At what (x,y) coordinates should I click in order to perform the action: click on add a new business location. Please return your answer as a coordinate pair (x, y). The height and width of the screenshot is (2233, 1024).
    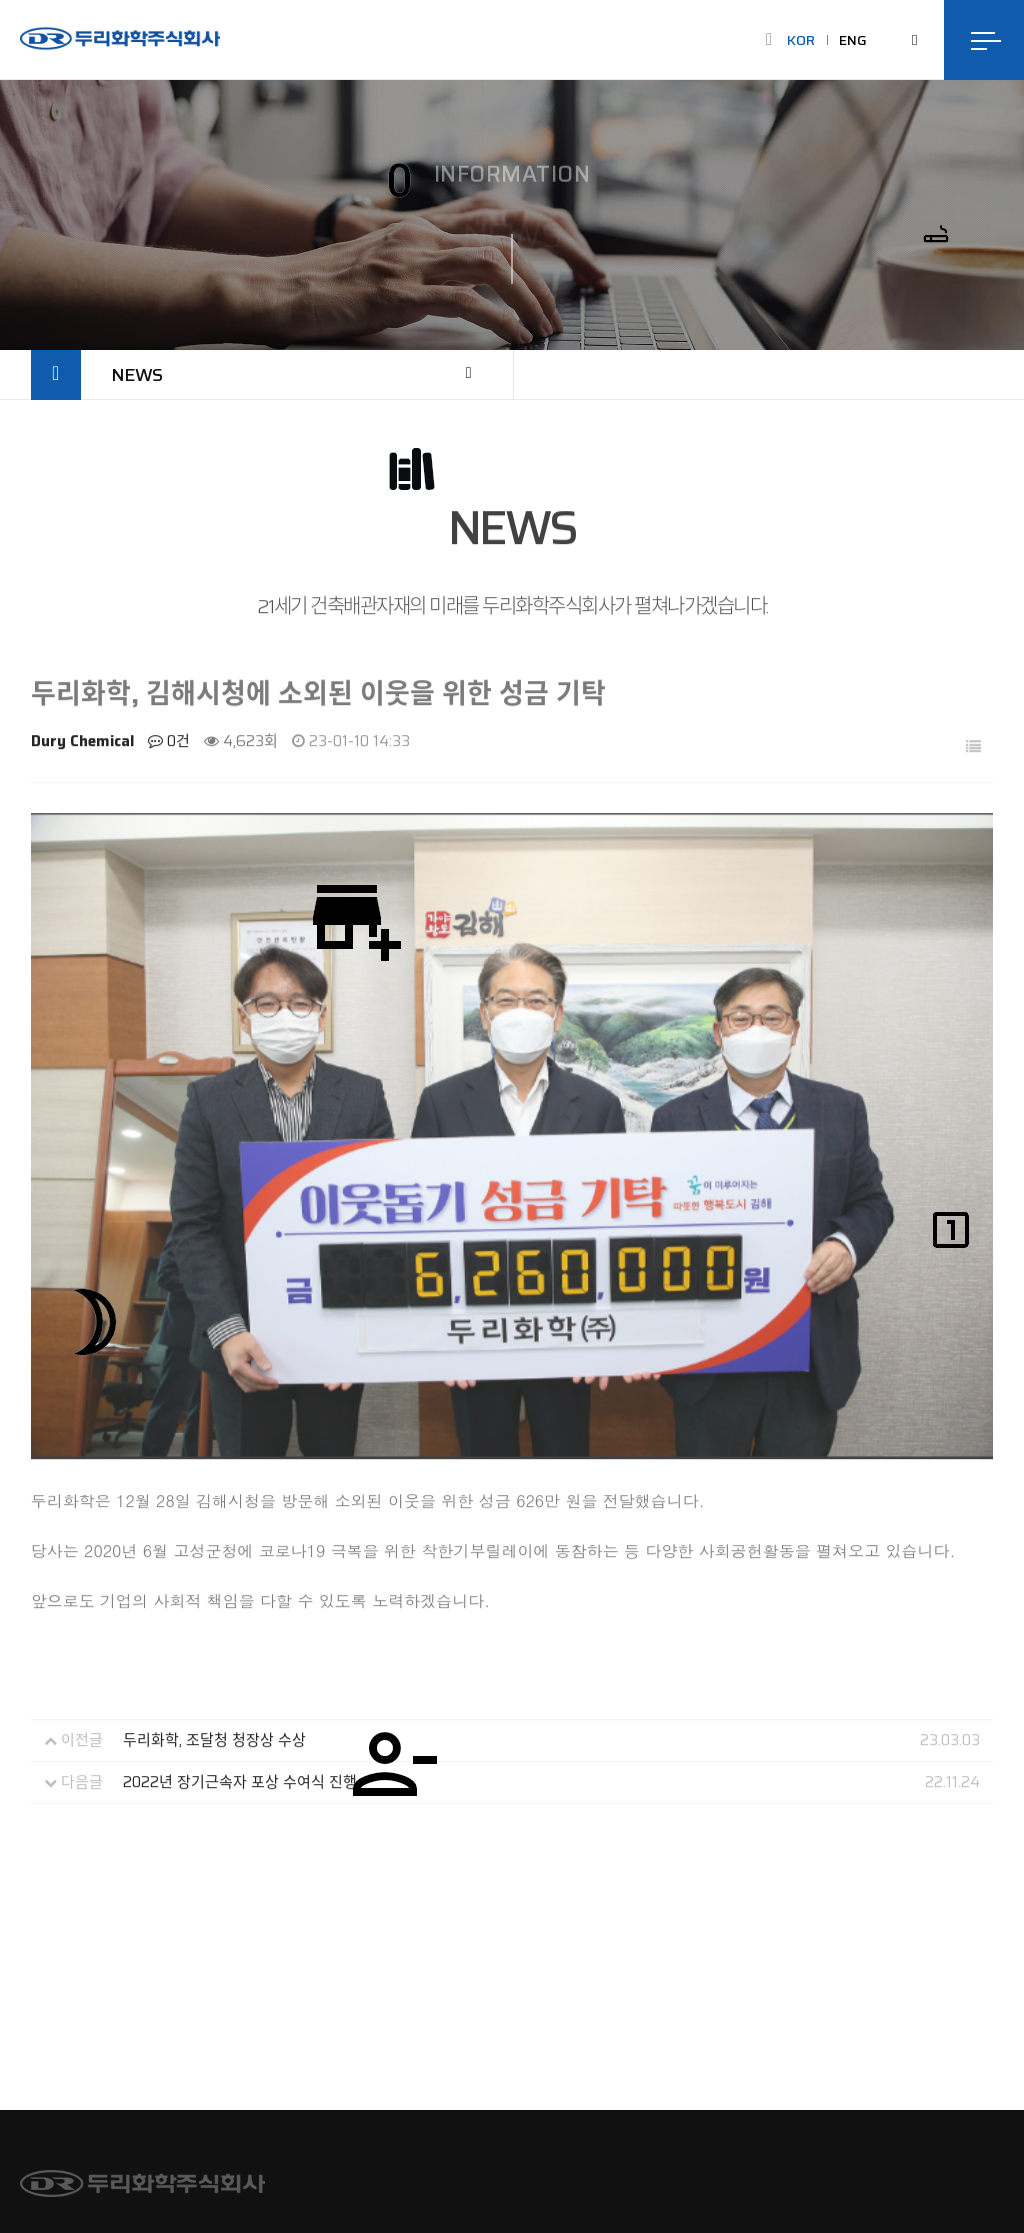
    Looking at the image, I should click on (357, 917).